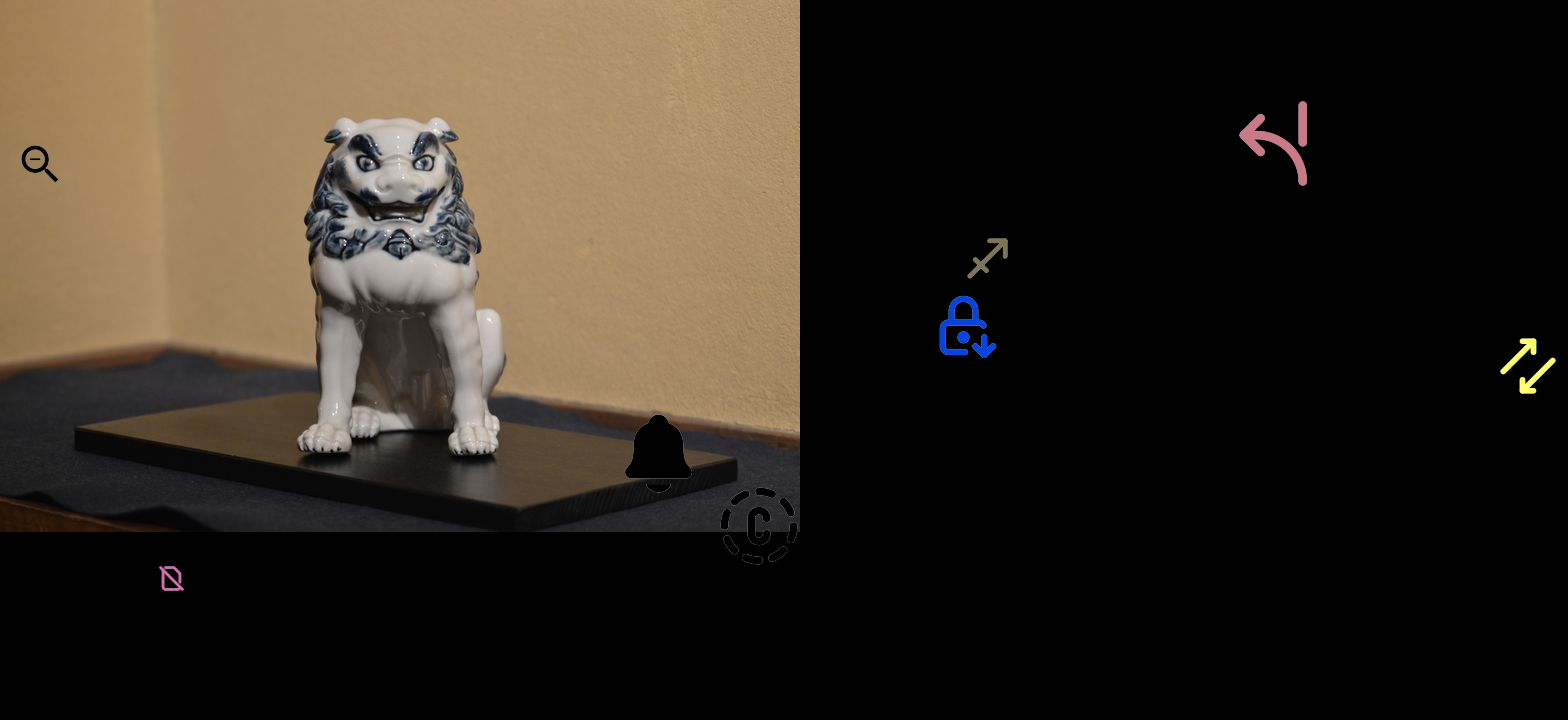  I want to click on take the next left turn, so click(1277, 143).